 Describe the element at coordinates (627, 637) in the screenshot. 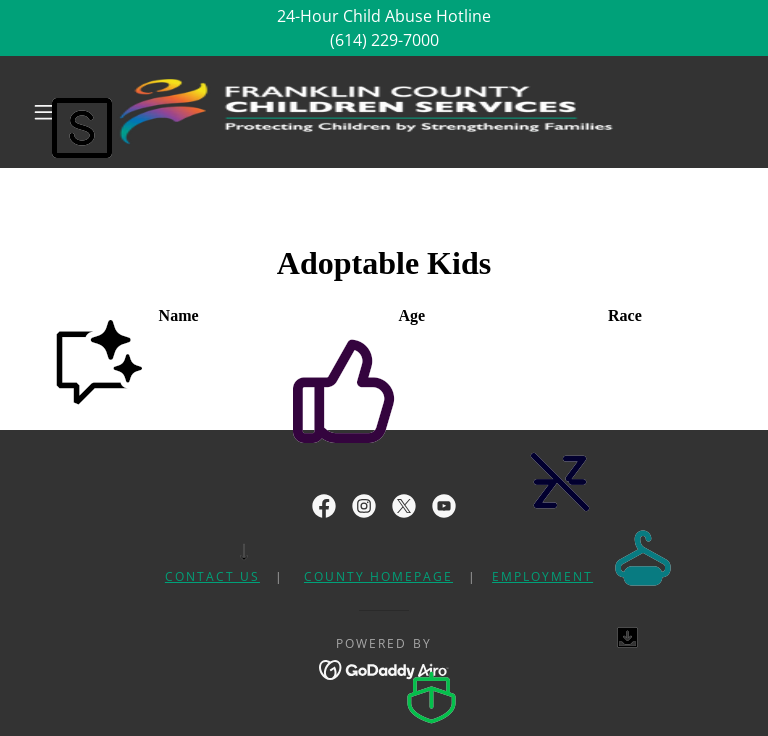

I see `download file to inbox or tray` at that location.